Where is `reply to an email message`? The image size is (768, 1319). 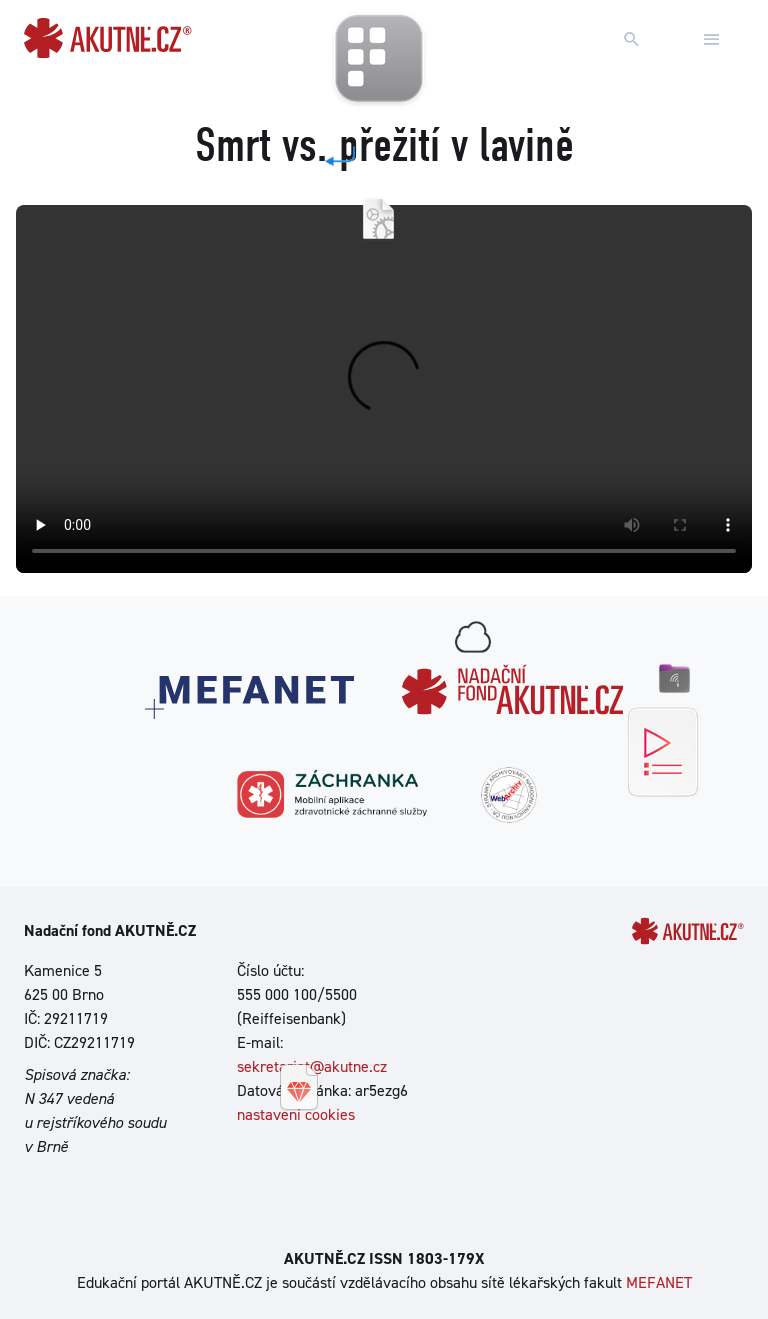 reply to an email message is located at coordinates (339, 154).